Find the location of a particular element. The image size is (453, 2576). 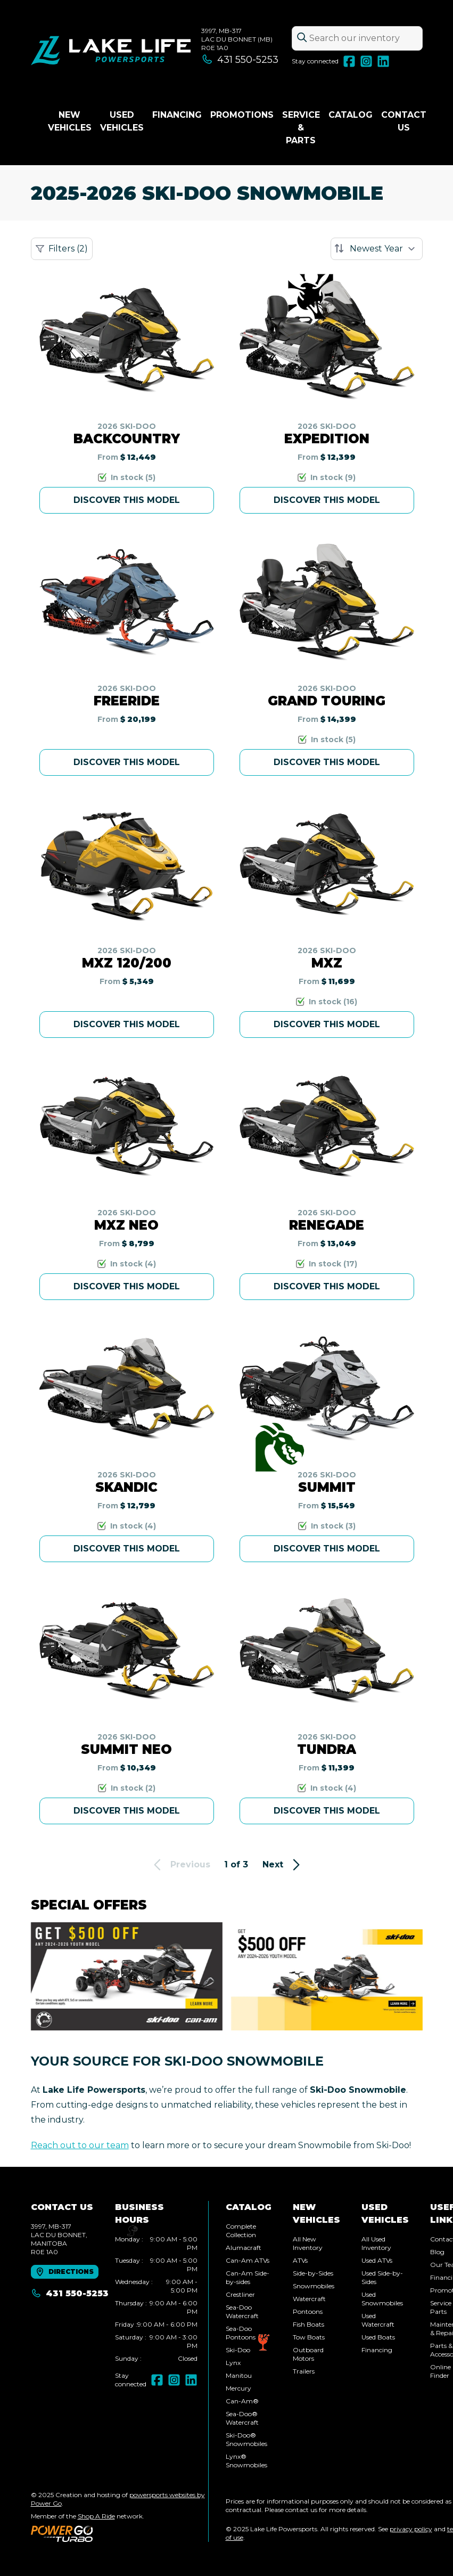

view character health or organ status is located at coordinates (310, 296).